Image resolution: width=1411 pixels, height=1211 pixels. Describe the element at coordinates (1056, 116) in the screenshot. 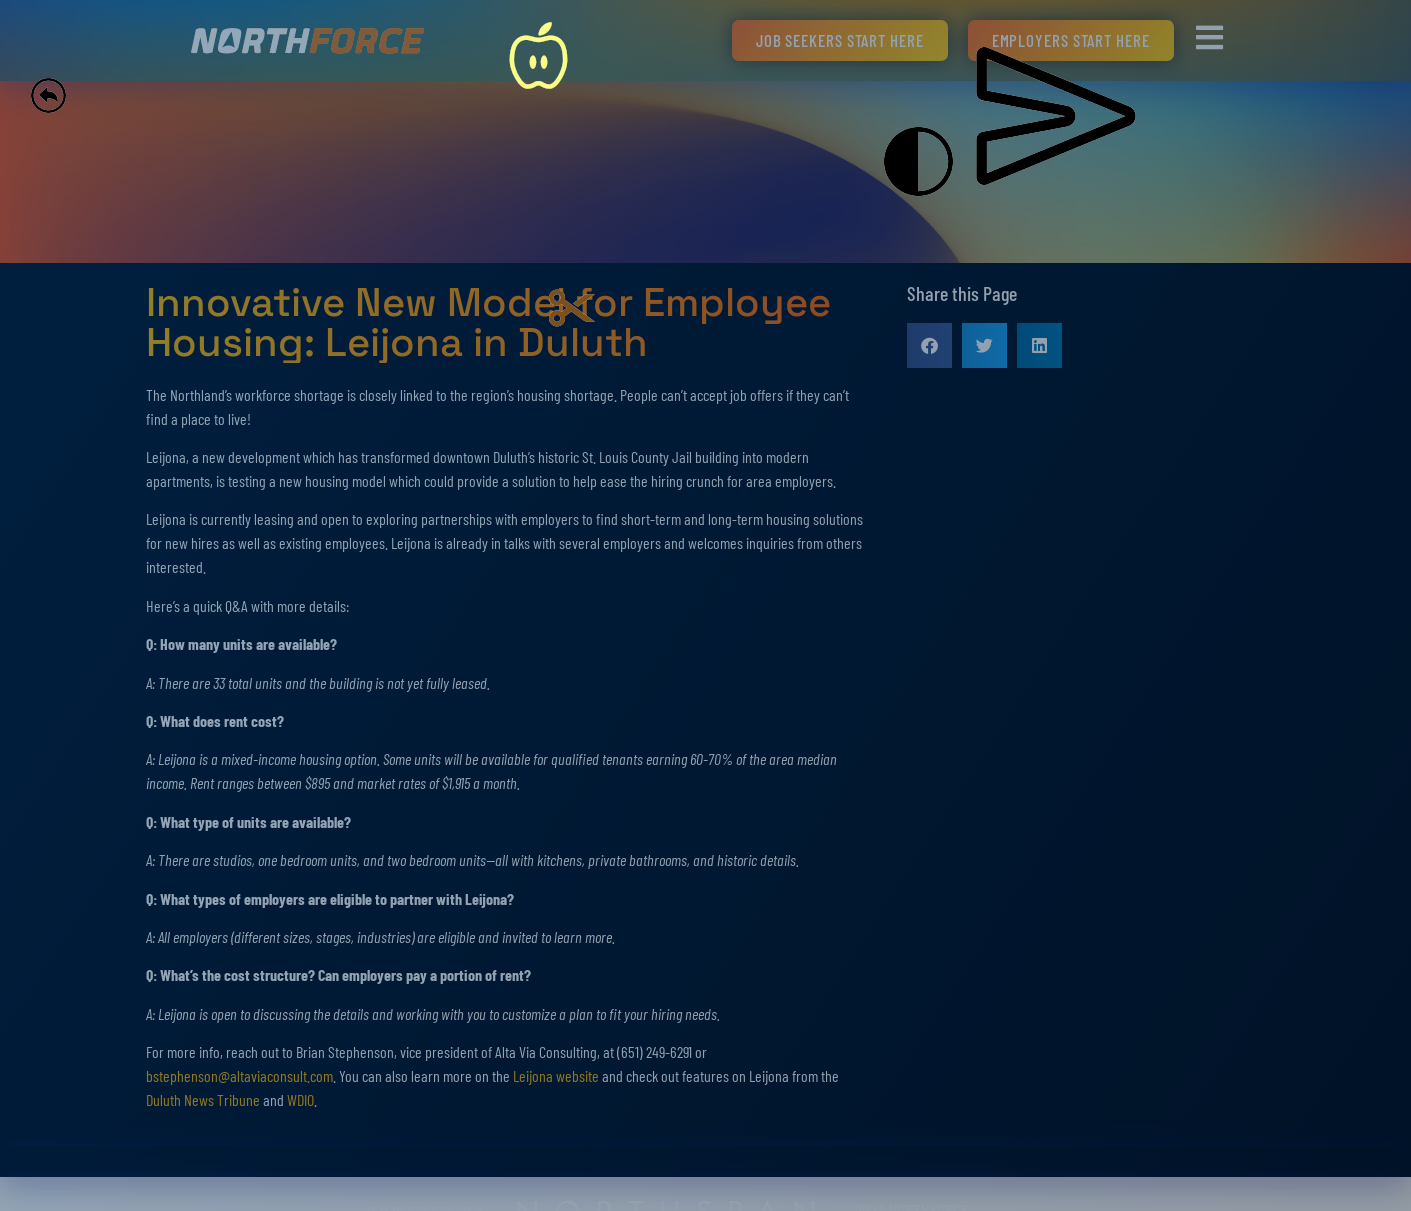

I see `send a message or email` at that location.